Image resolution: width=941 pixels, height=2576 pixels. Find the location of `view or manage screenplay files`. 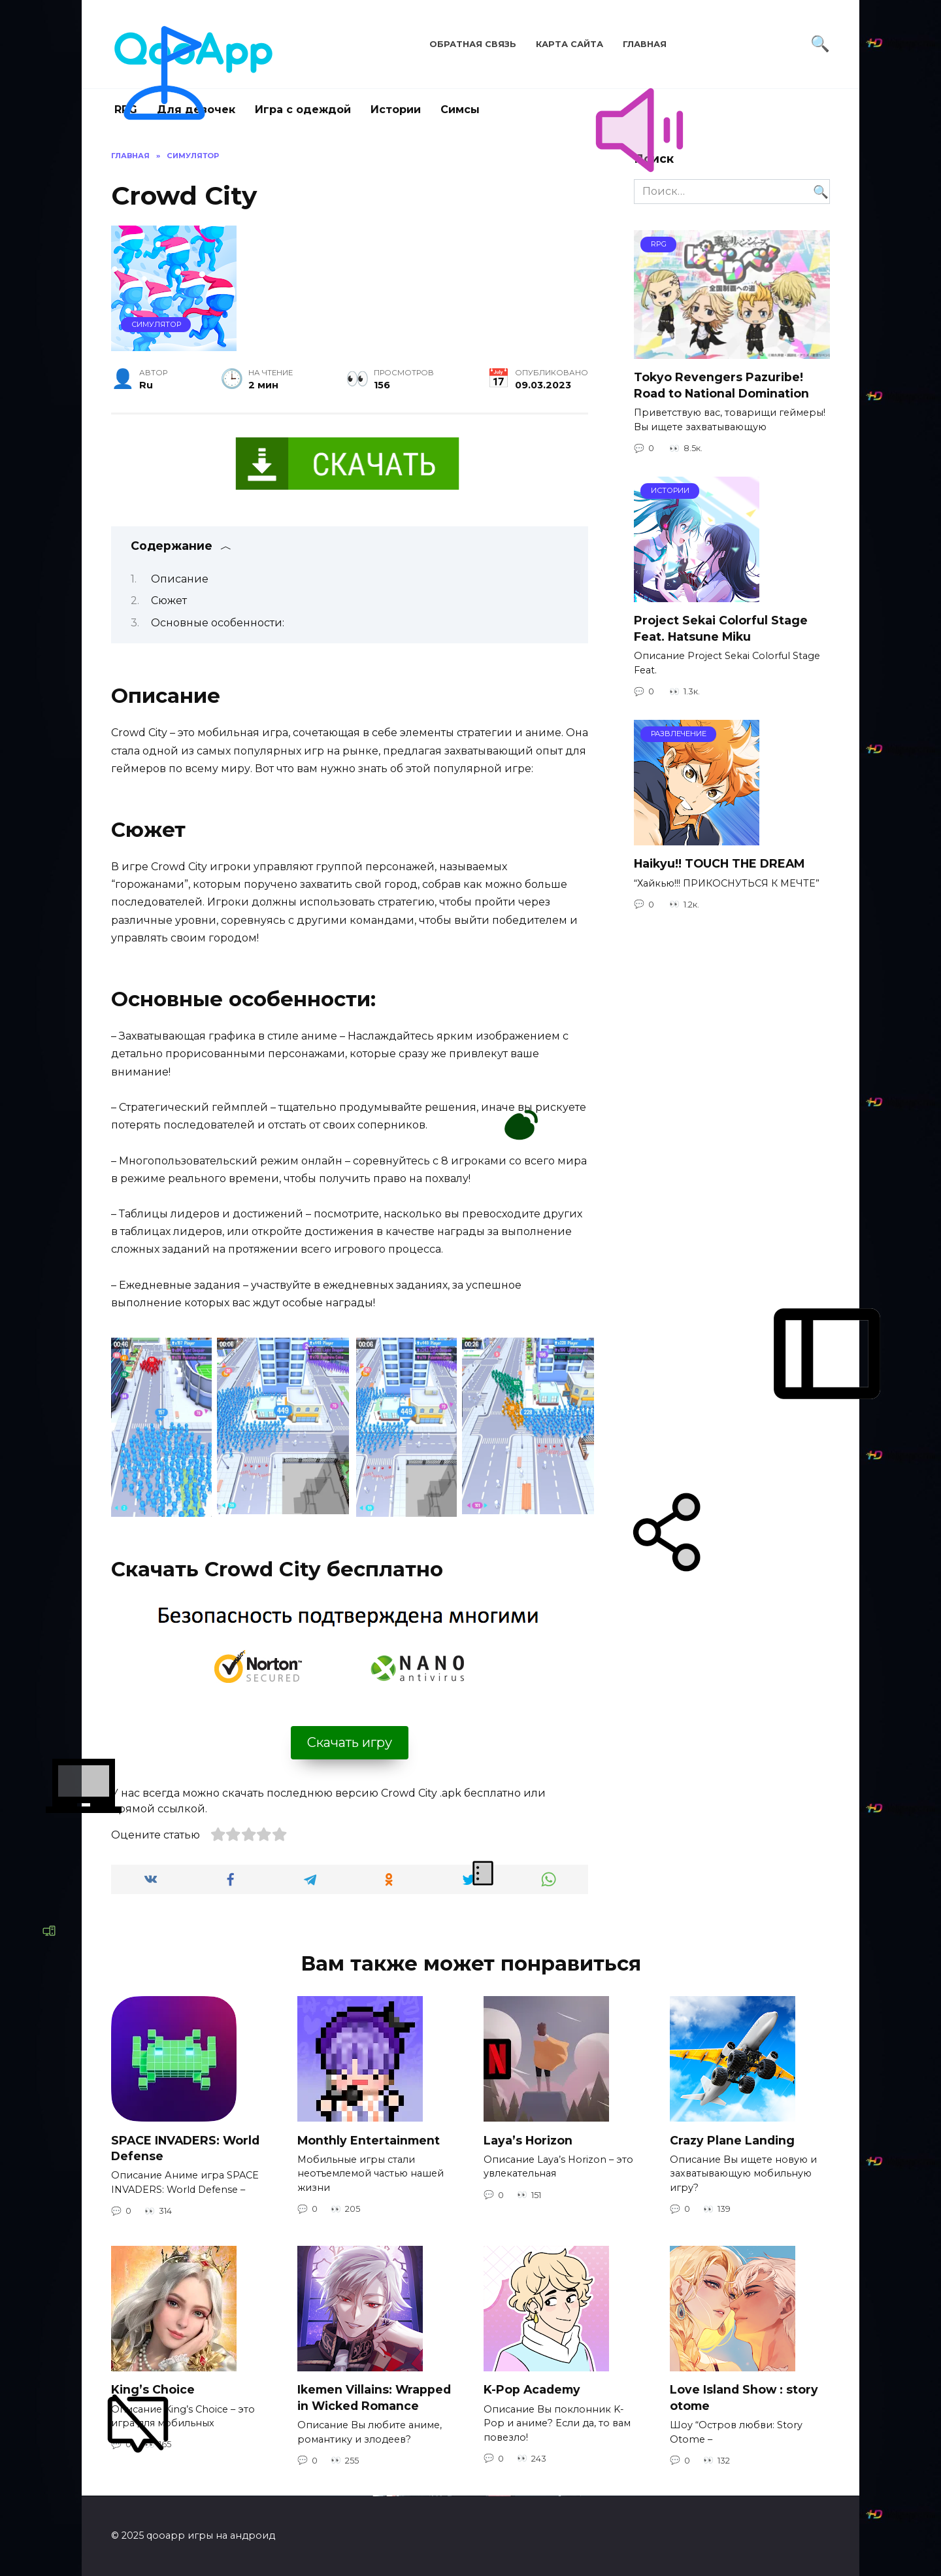

view or manage screenplay files is located at coordinates (483, 1873).